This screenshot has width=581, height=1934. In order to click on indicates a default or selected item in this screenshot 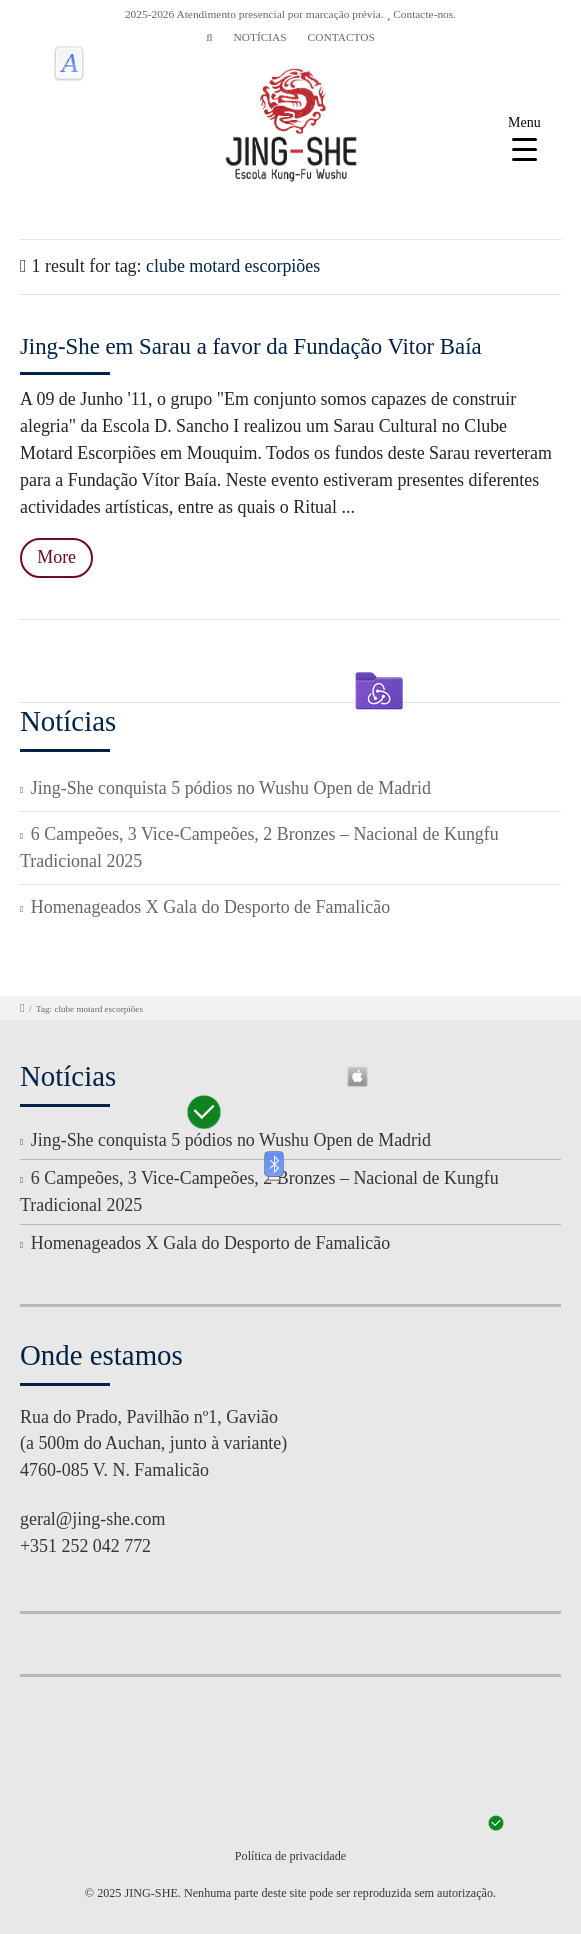, I will do `click(204, 1112)`.